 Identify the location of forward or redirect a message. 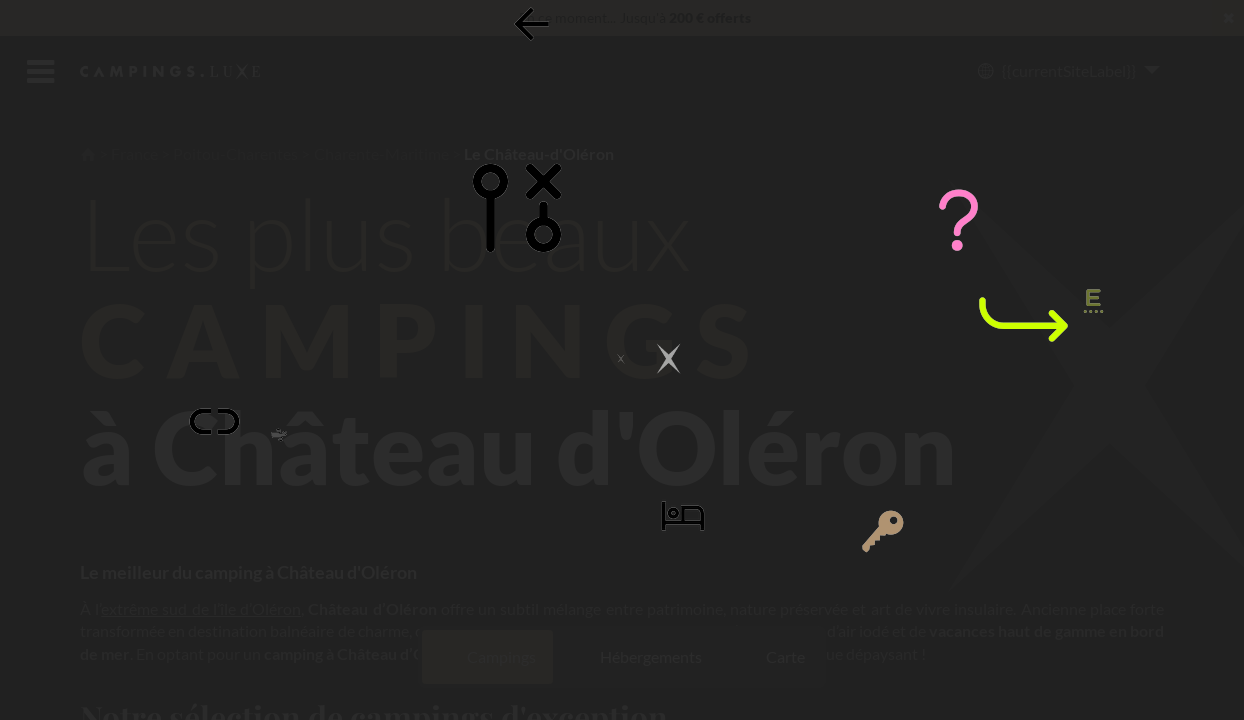
(1023, 319).